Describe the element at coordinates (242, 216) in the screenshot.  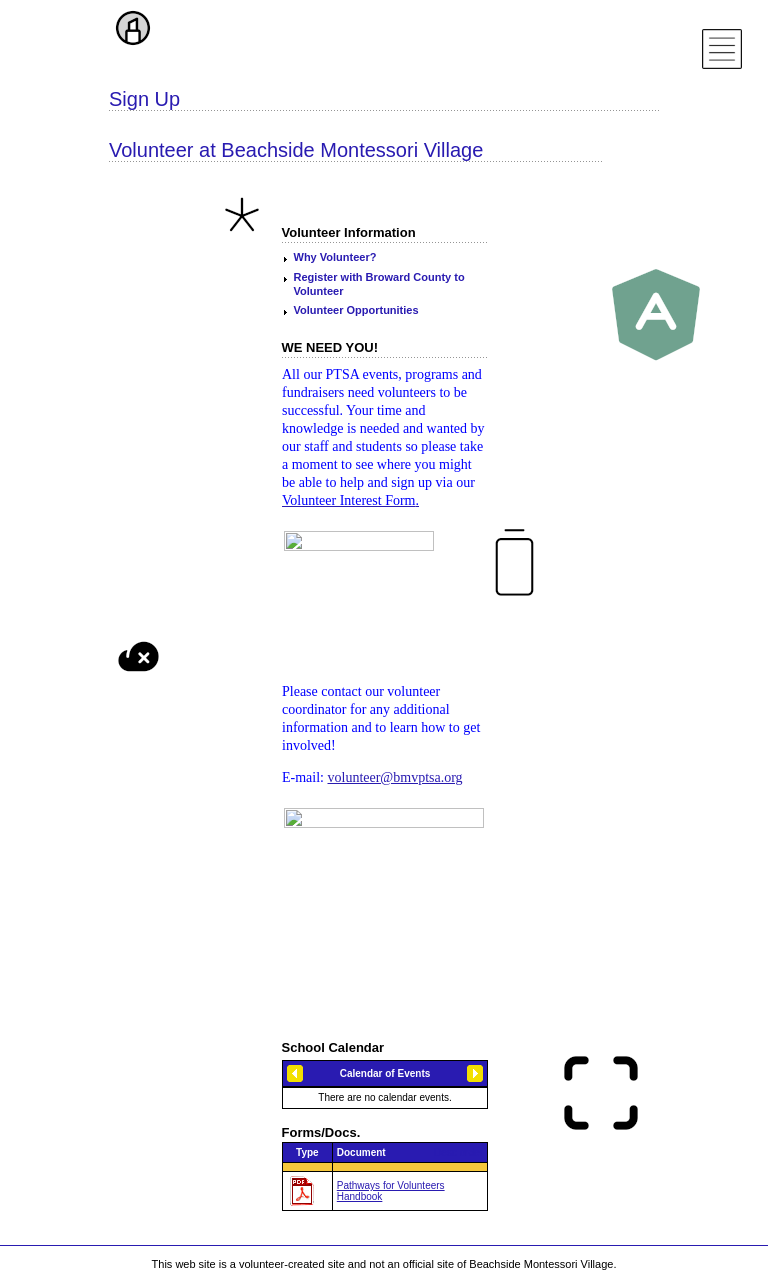
I see `indicates a required field in a form` at that location.